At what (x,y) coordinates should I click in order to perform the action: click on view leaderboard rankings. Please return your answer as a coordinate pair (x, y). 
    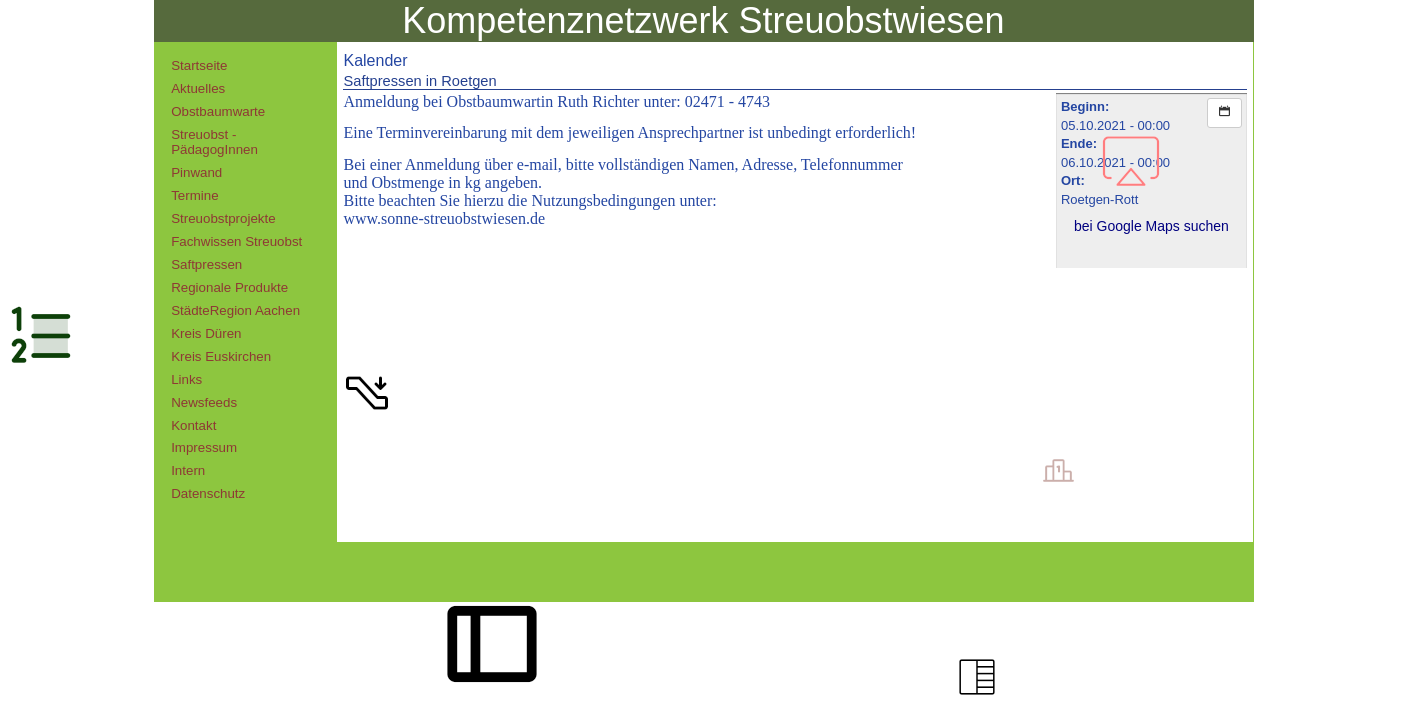
    Looking at the image, I should click on (1058, 470).